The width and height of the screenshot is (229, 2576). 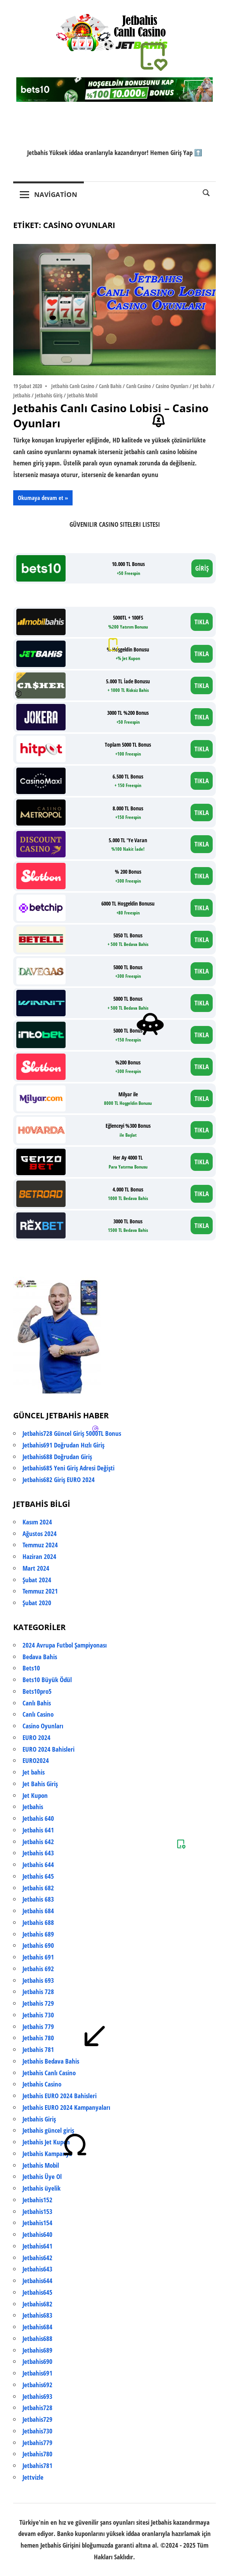 What do you see at coordinates (95, 1428) in the screenshot?
I see `play or access music library` at bounding box center [95, 1428].